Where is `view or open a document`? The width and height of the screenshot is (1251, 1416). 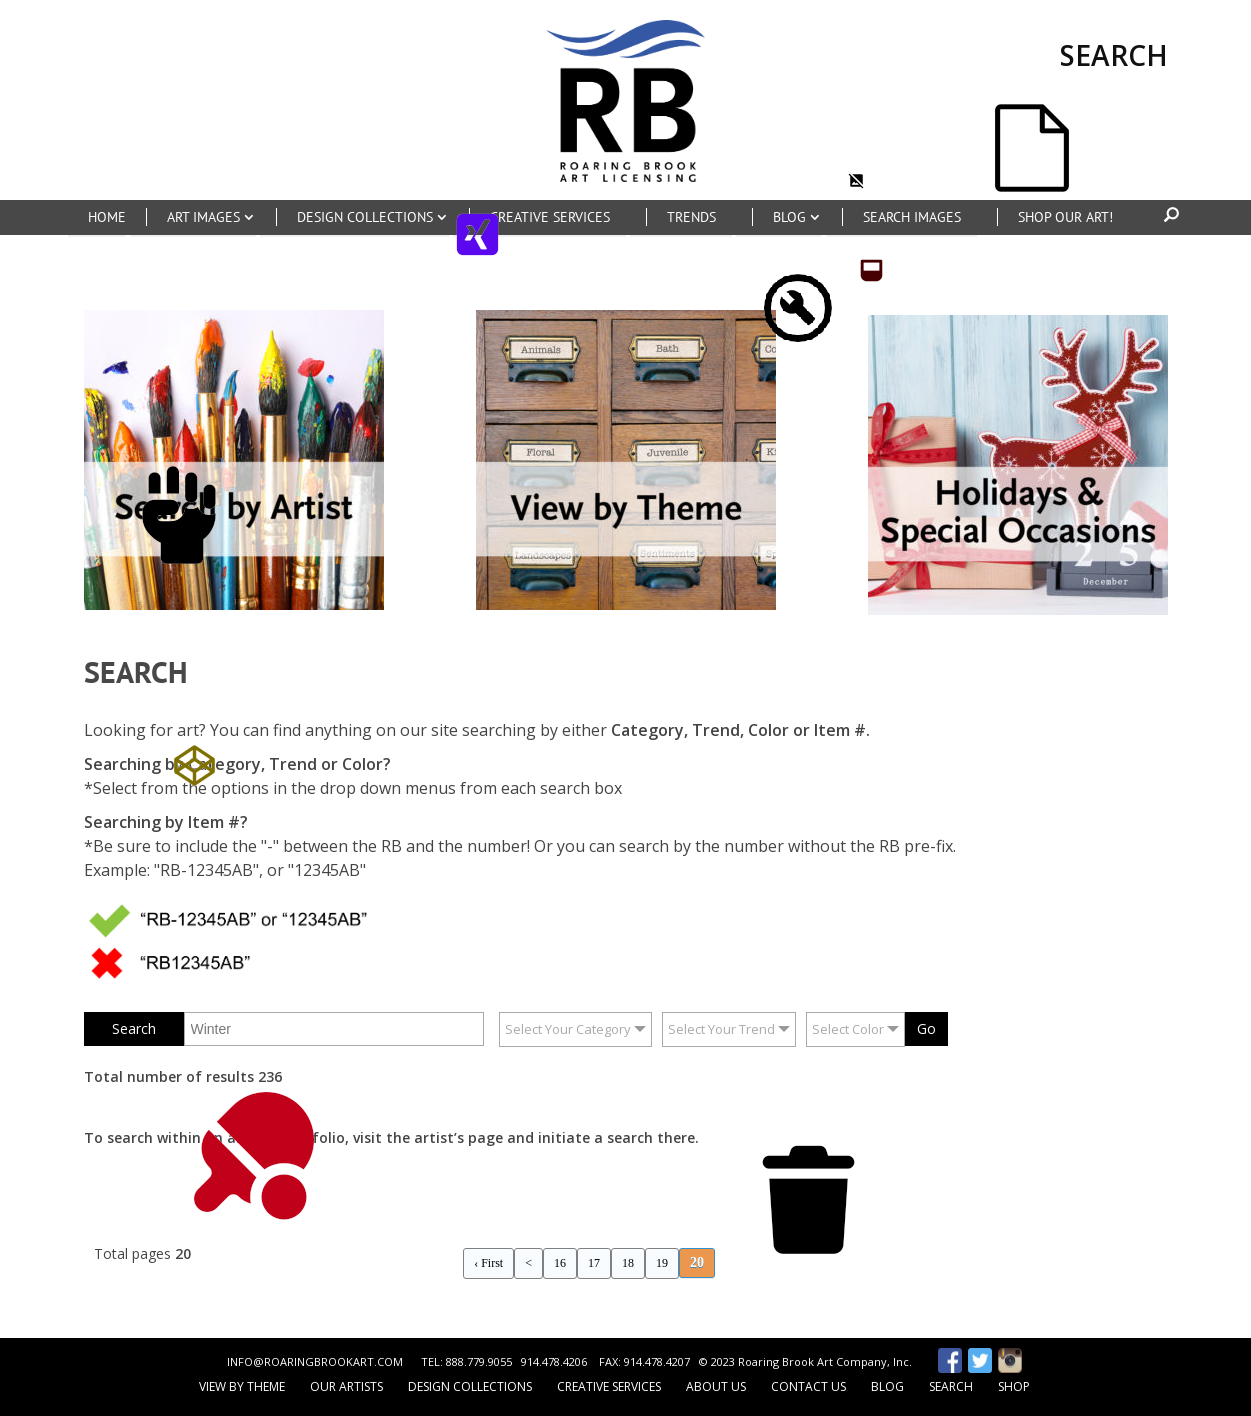
view or open a document is located at coordinates (1032, 148).